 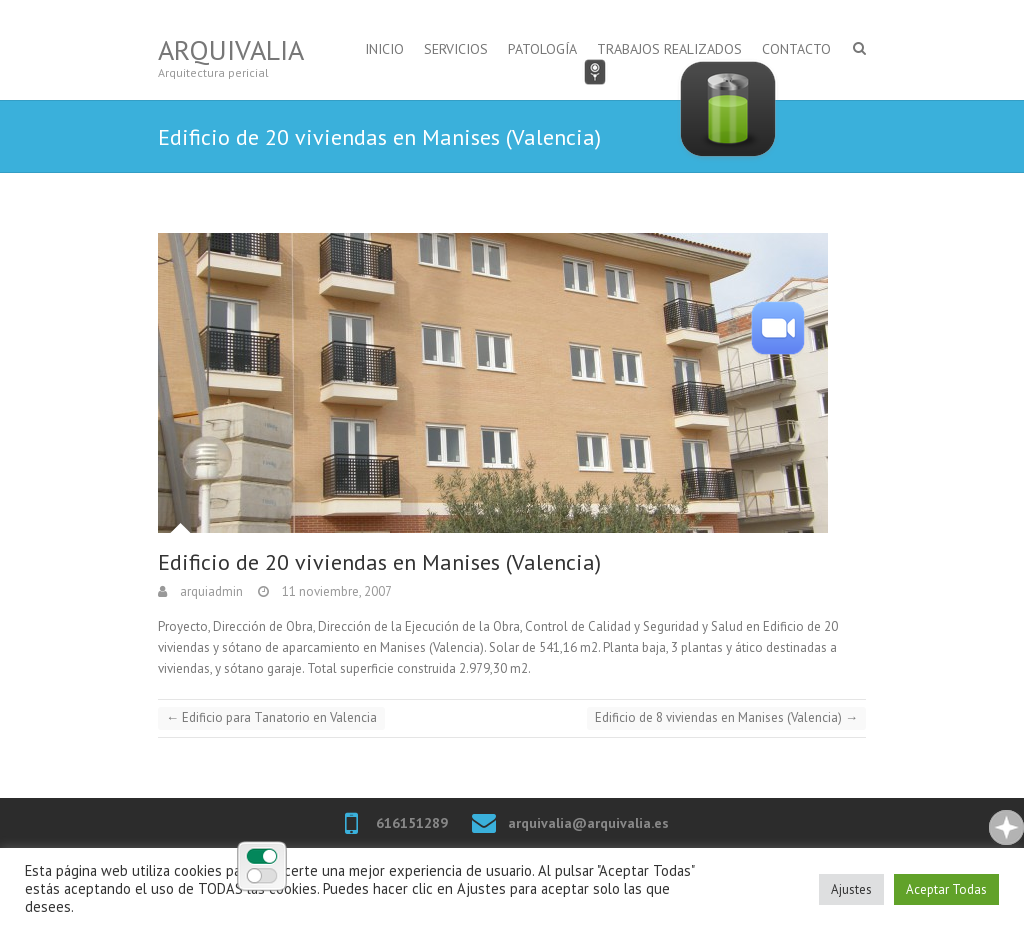 What do you see at coordinates (595, 72) in the screenshot?
I see `open déjà dup backup application` at bounding box center [595, 72].